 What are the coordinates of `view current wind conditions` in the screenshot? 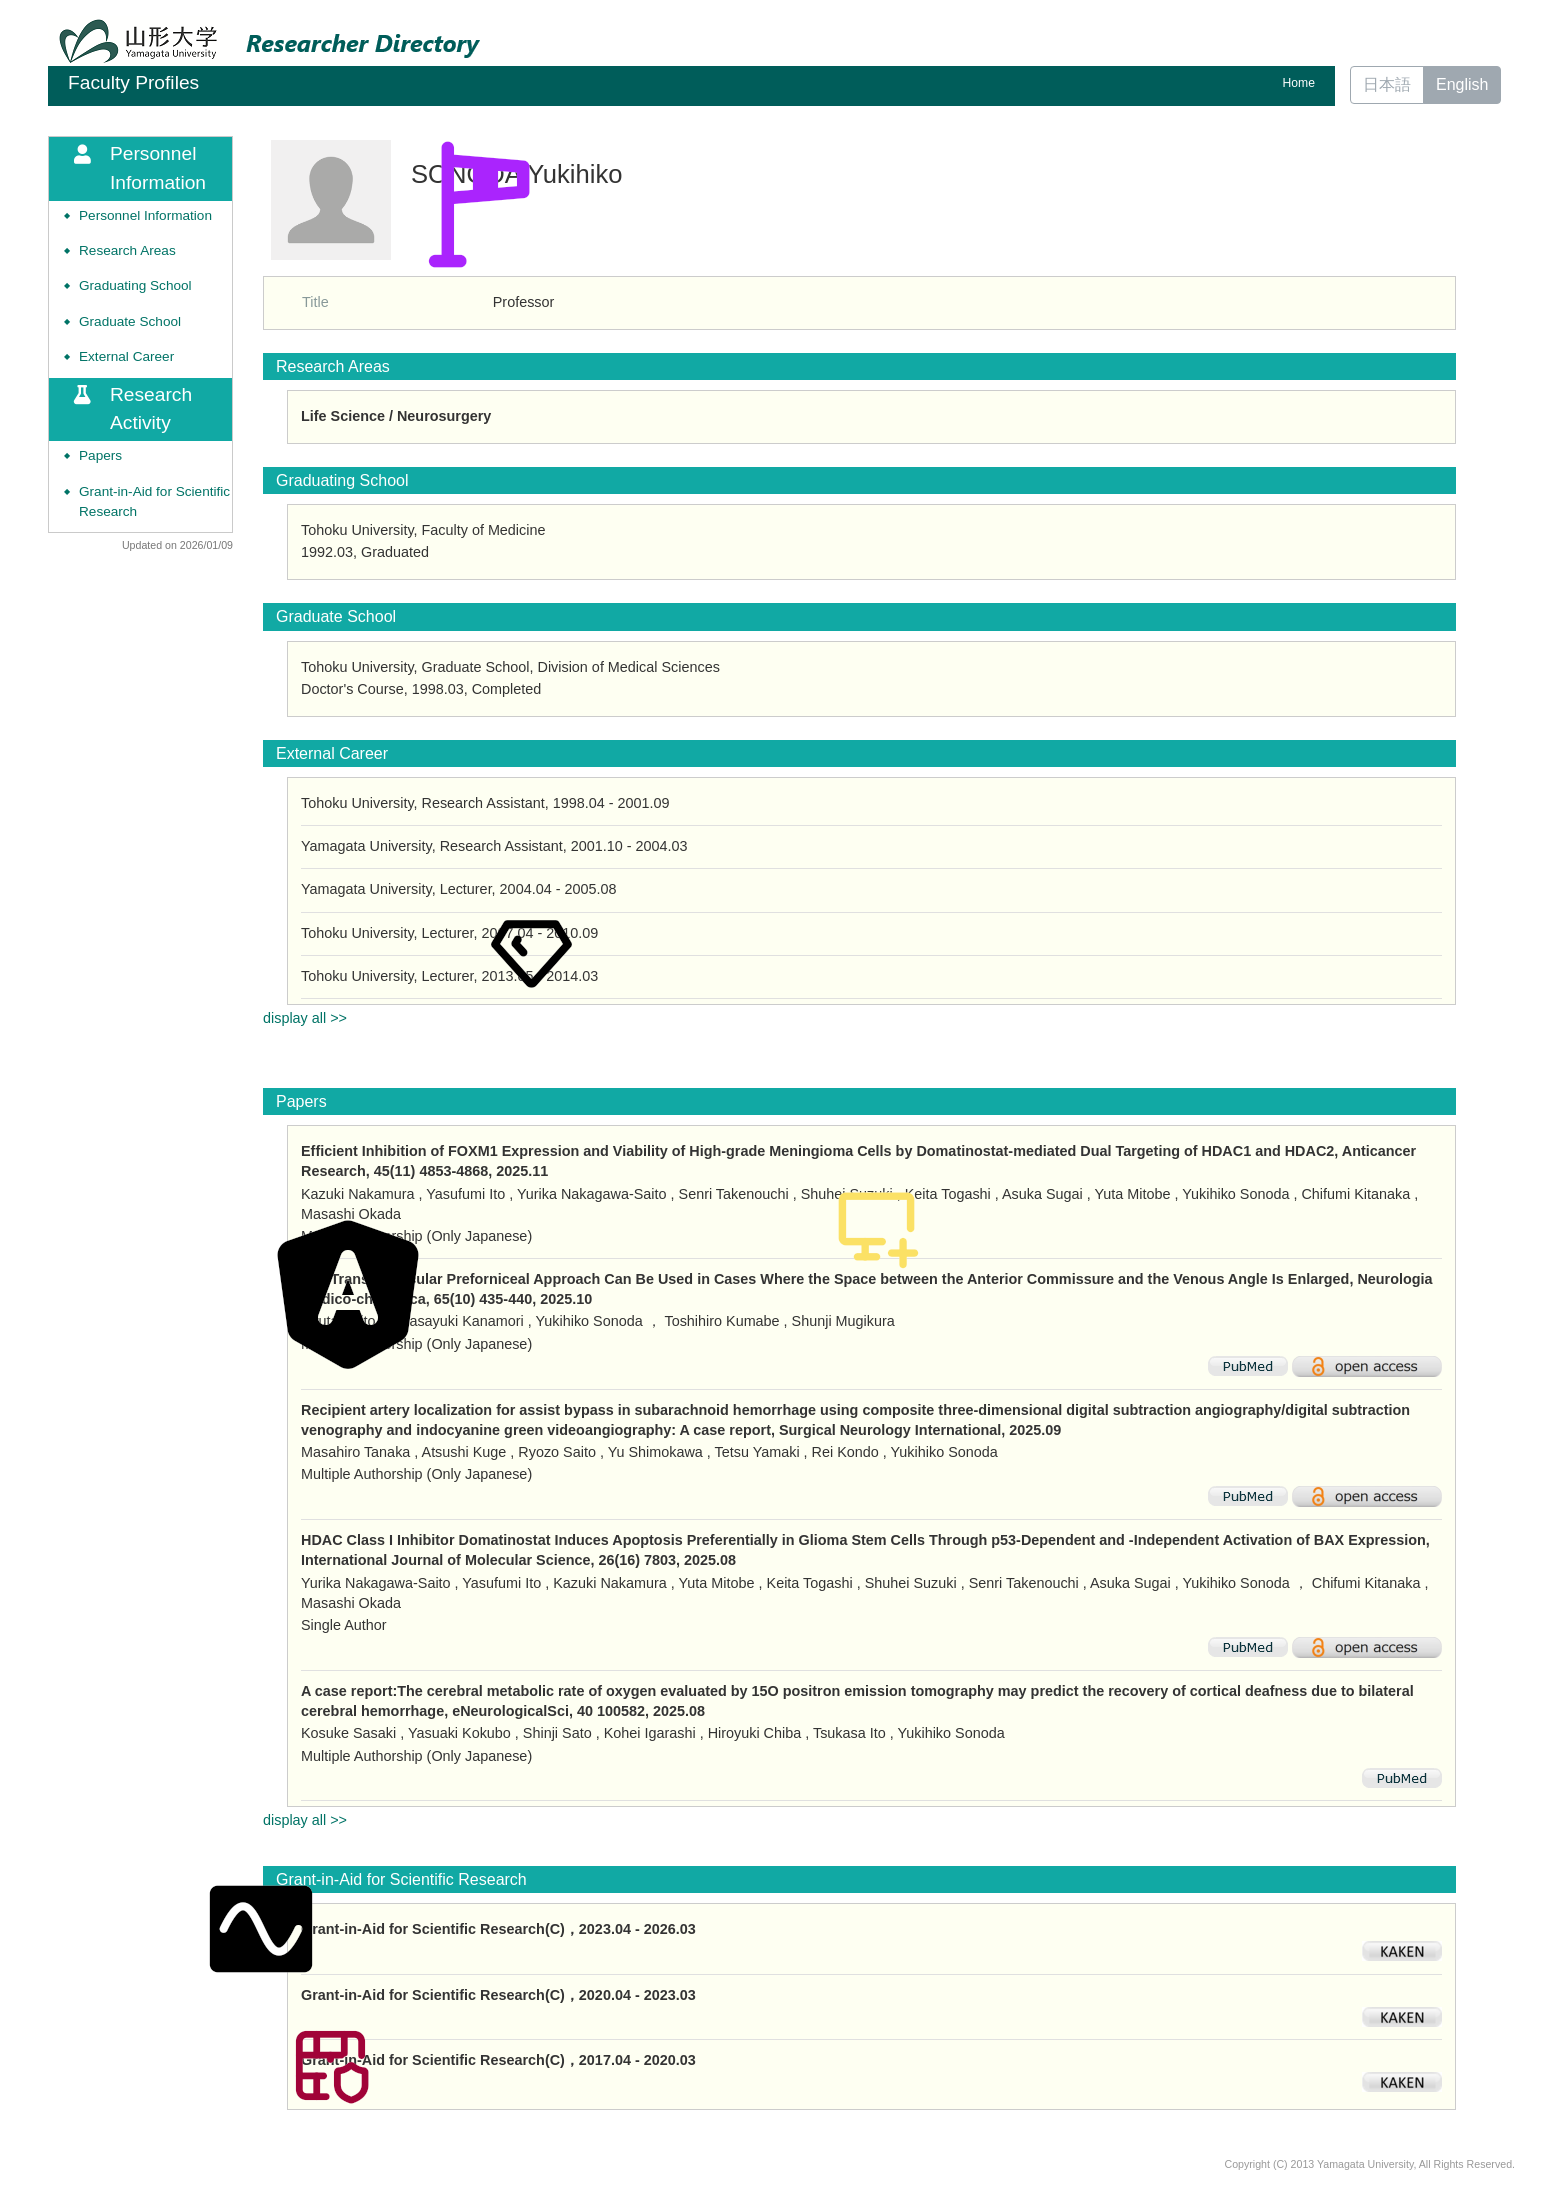 It's located at (485, 204).